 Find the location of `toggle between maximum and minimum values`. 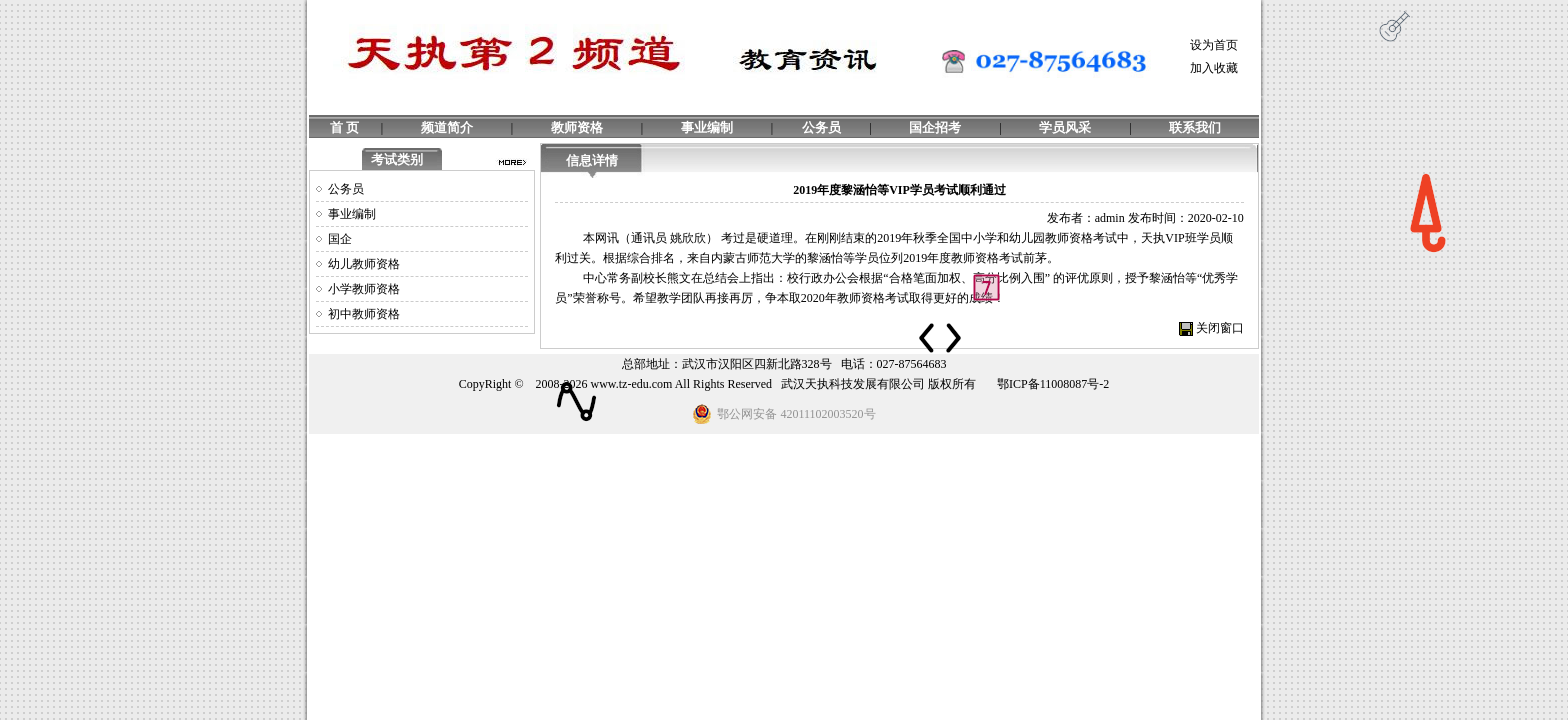

toggle between maximum and minimum values is located at coordinates (576, 401).